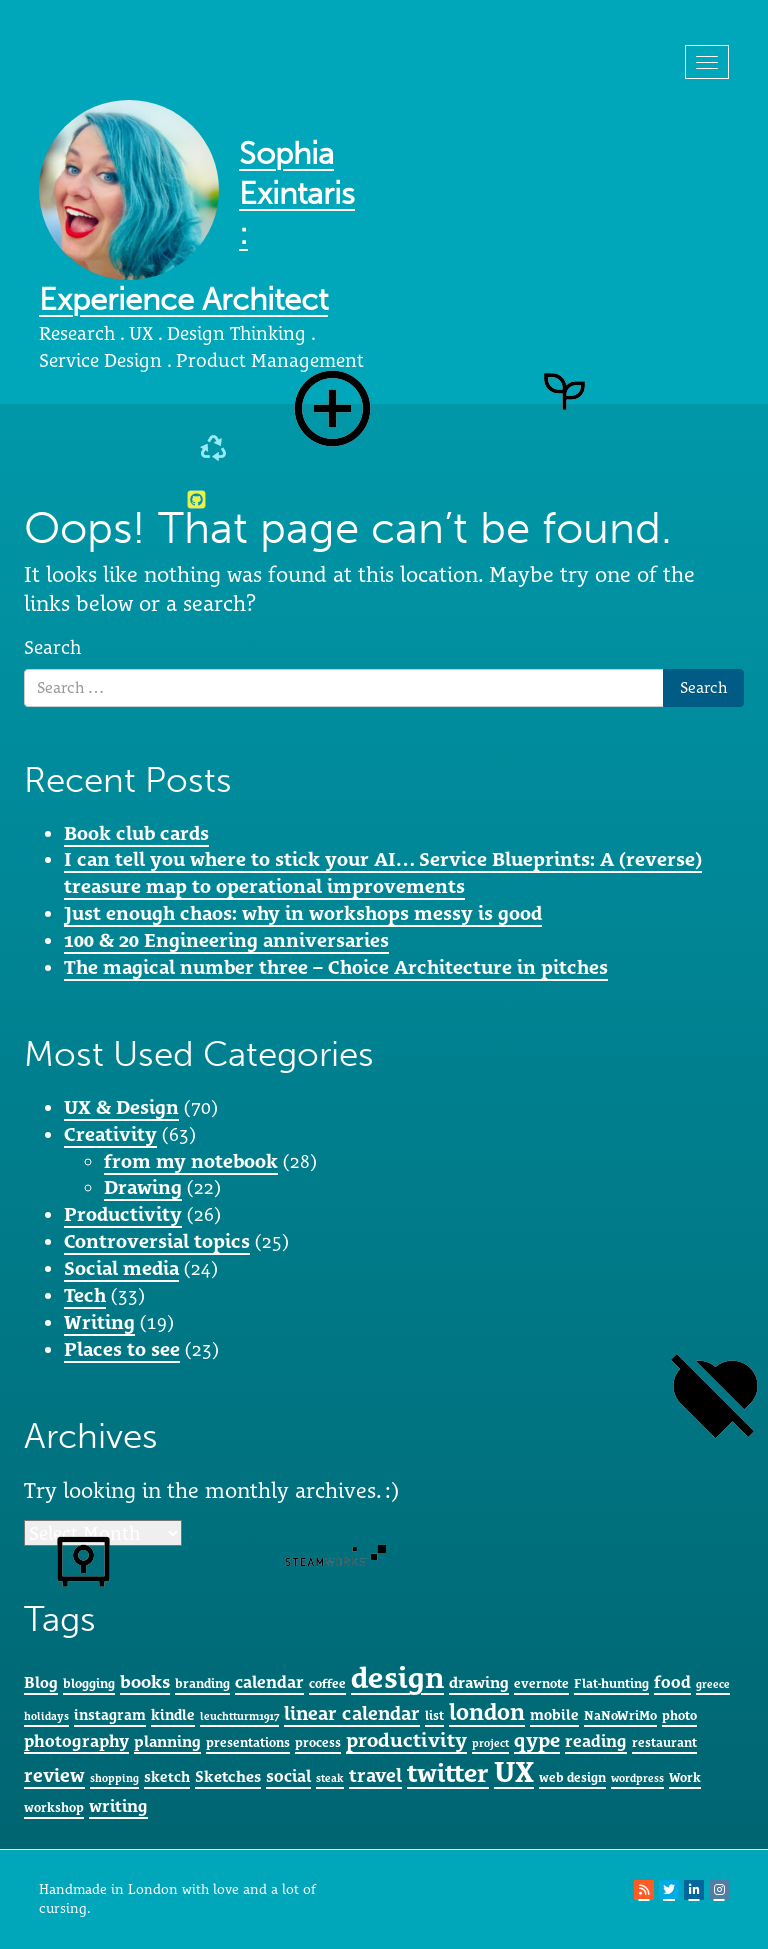  What do you see at coordinates (564, 391) in the screenshot?
I see `indicates eco-friendly or sustainable option` at bounding box center [564, 391].